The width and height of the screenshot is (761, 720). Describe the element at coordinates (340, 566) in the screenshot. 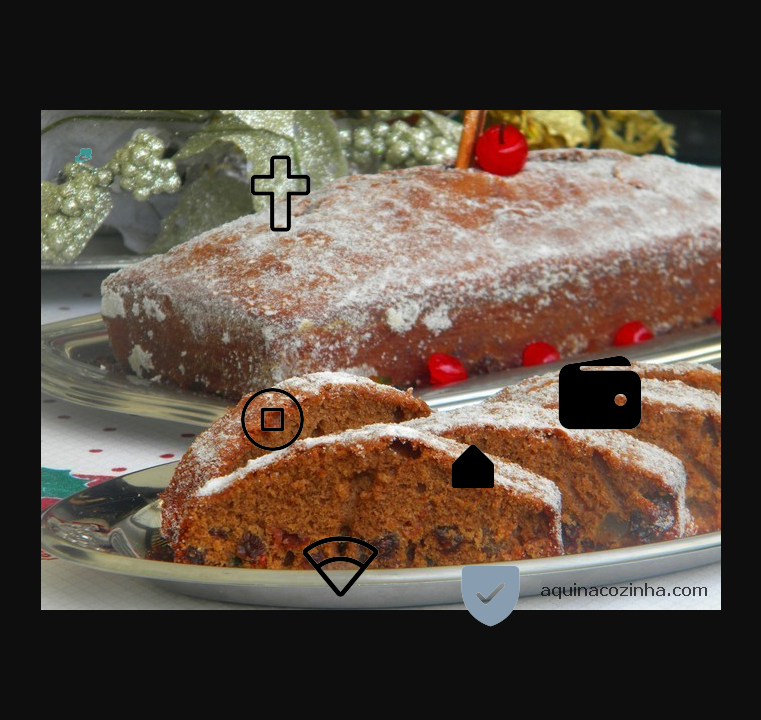

I see `indicates medium wifi signal strength` at that location.